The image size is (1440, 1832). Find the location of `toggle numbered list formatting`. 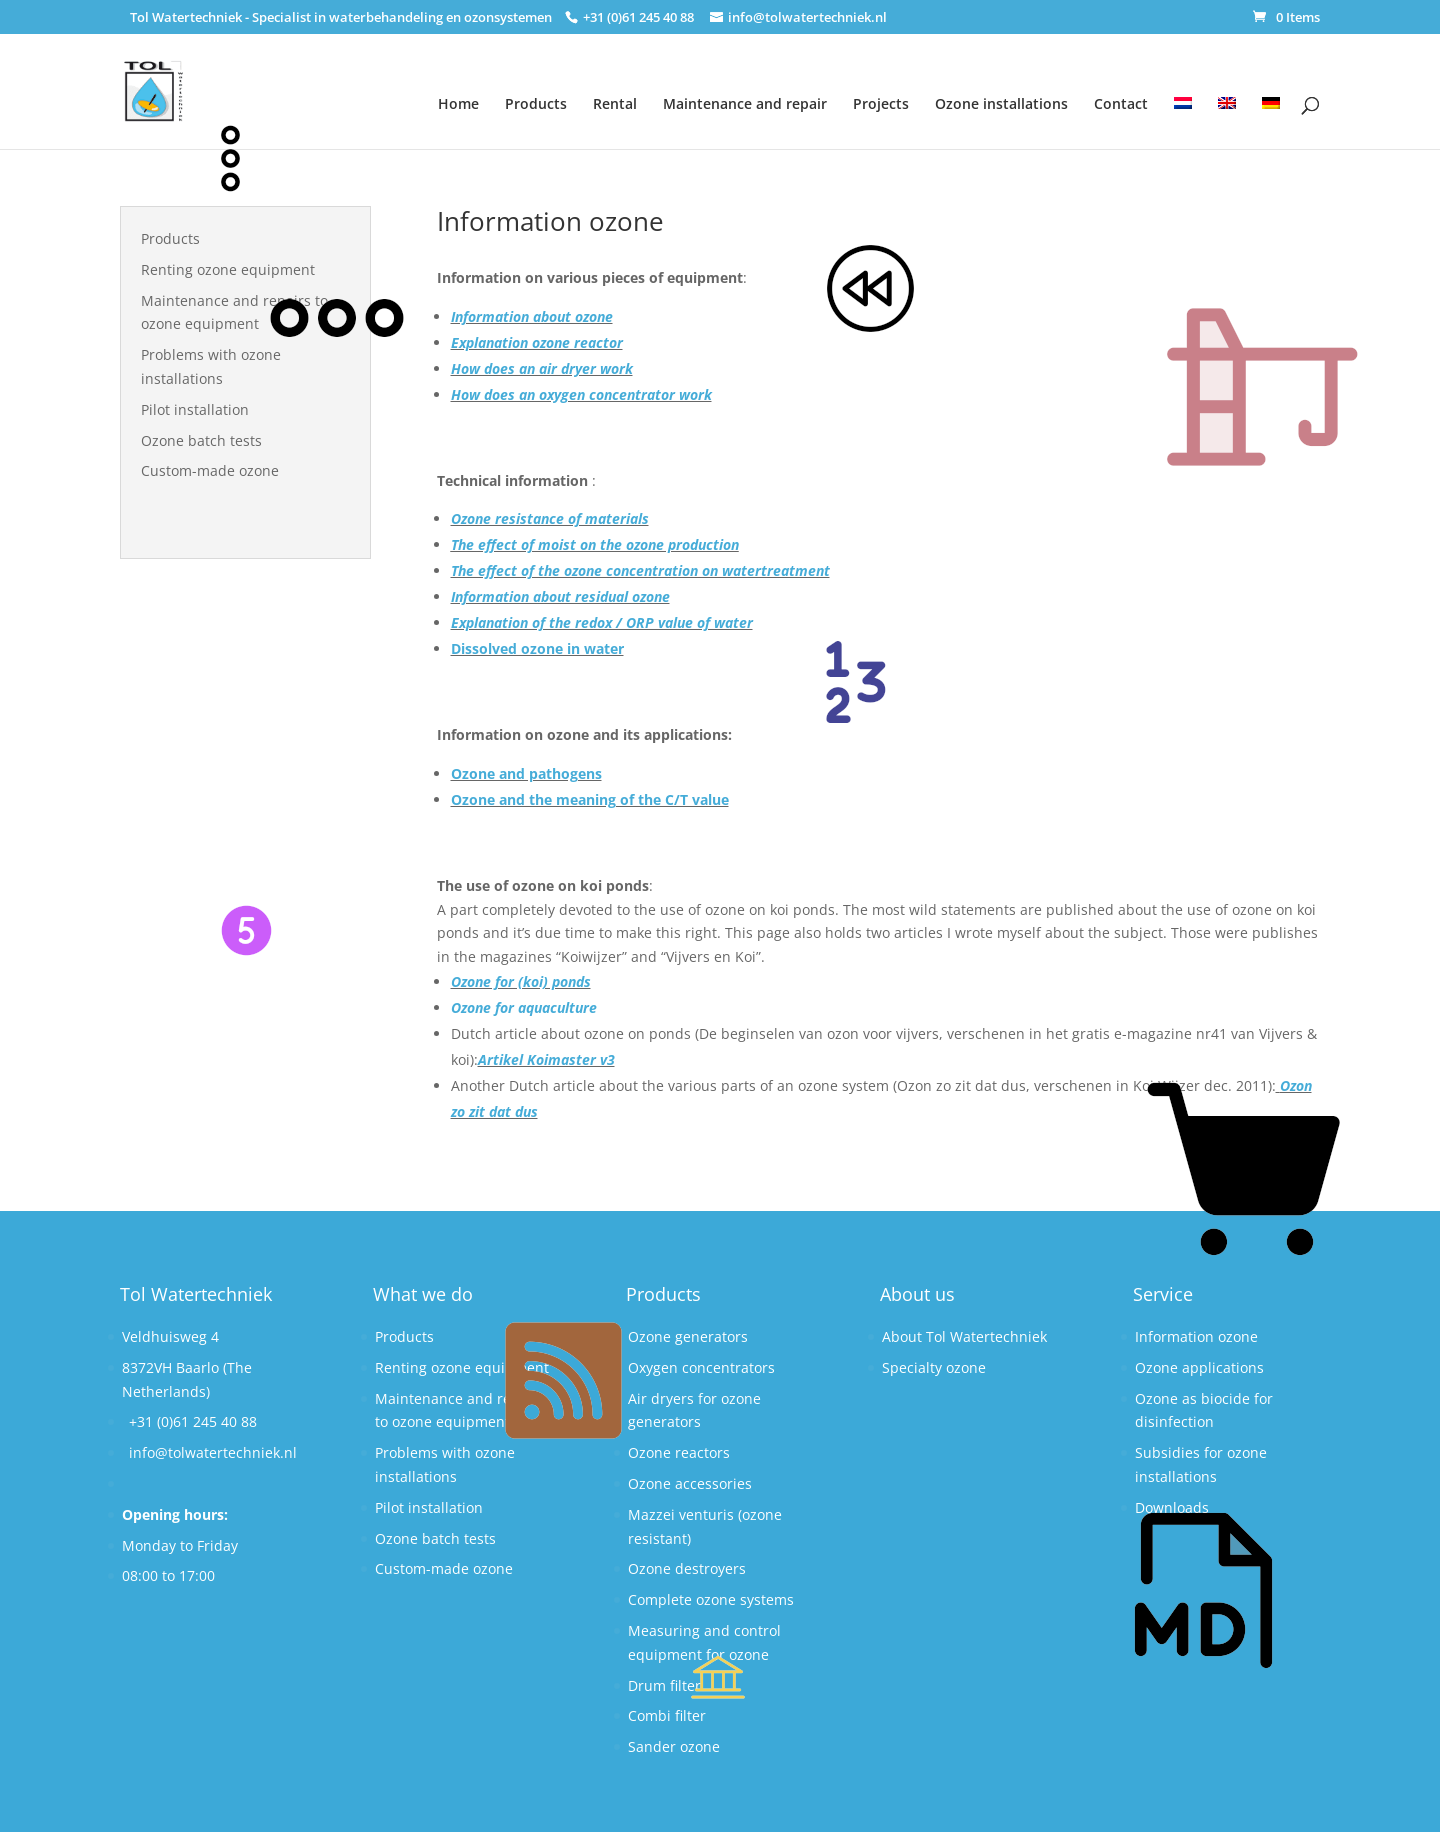

toggle numbered list formatting is located at coordinates (852, 682).